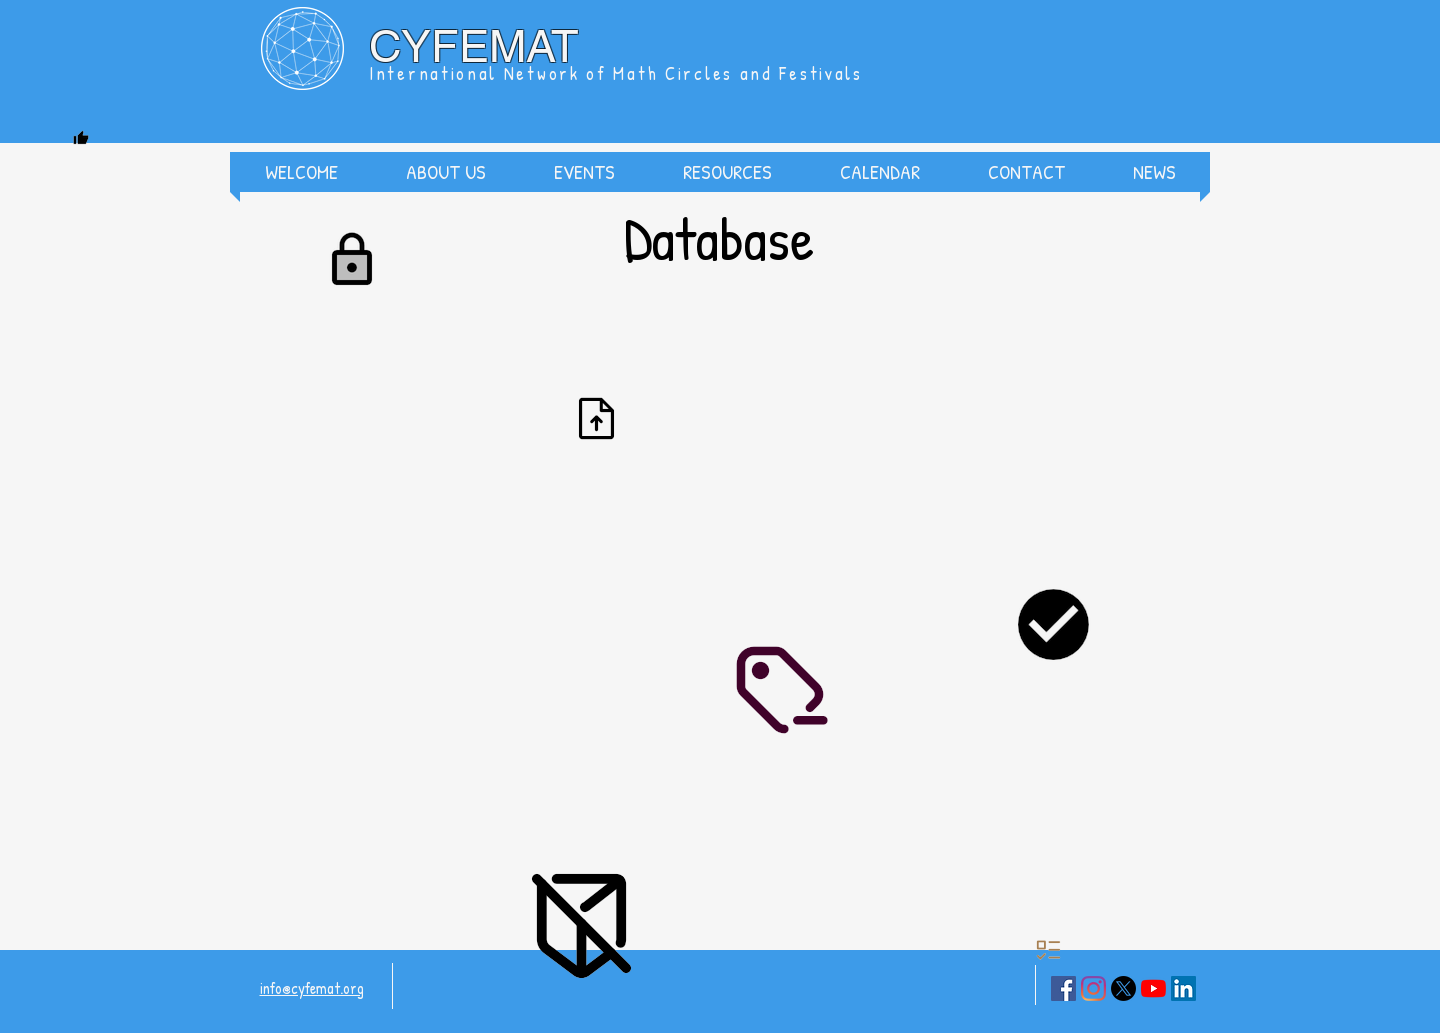  What do you see at coordinates (1053, 624) in the screenshot?
I see `indicates successful completion of an action` at bounding box center [1053, 624].